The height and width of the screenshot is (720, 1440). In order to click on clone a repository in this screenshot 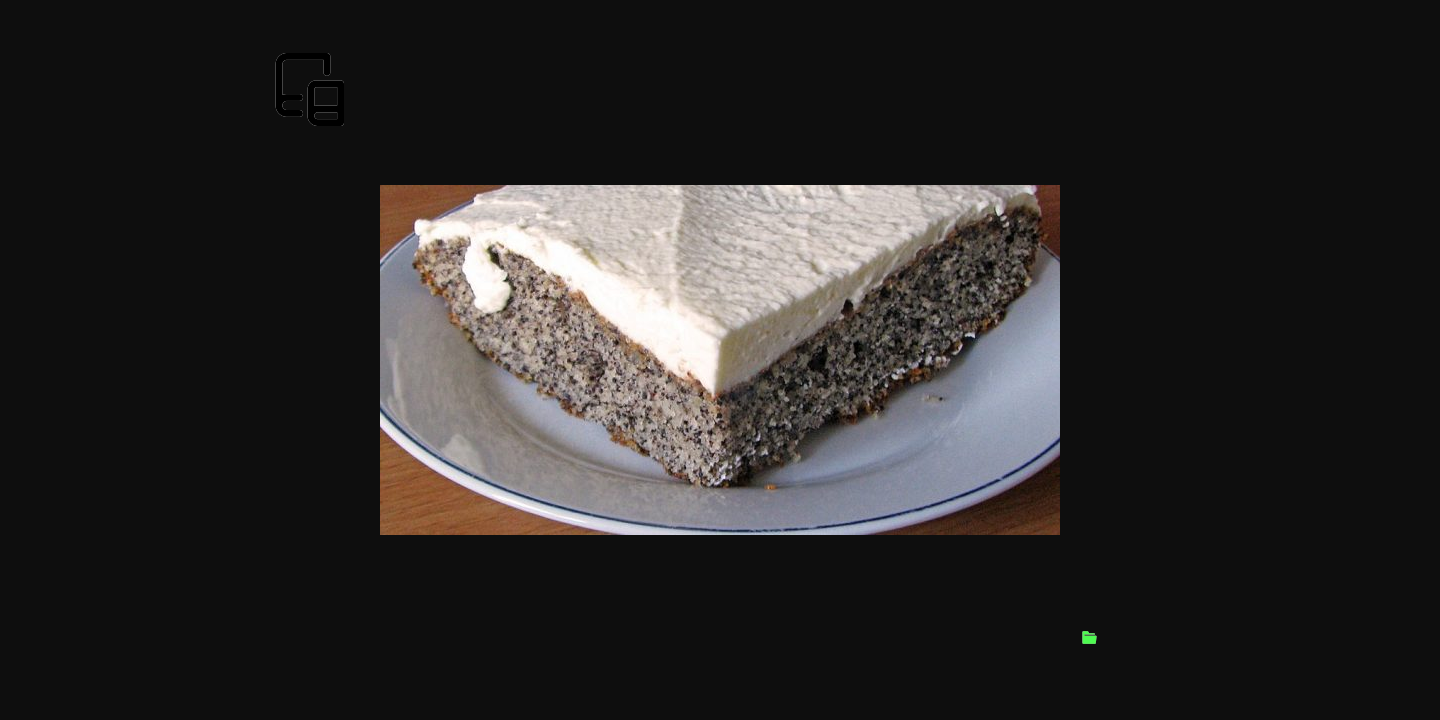, I will do `click(307, 89)`.